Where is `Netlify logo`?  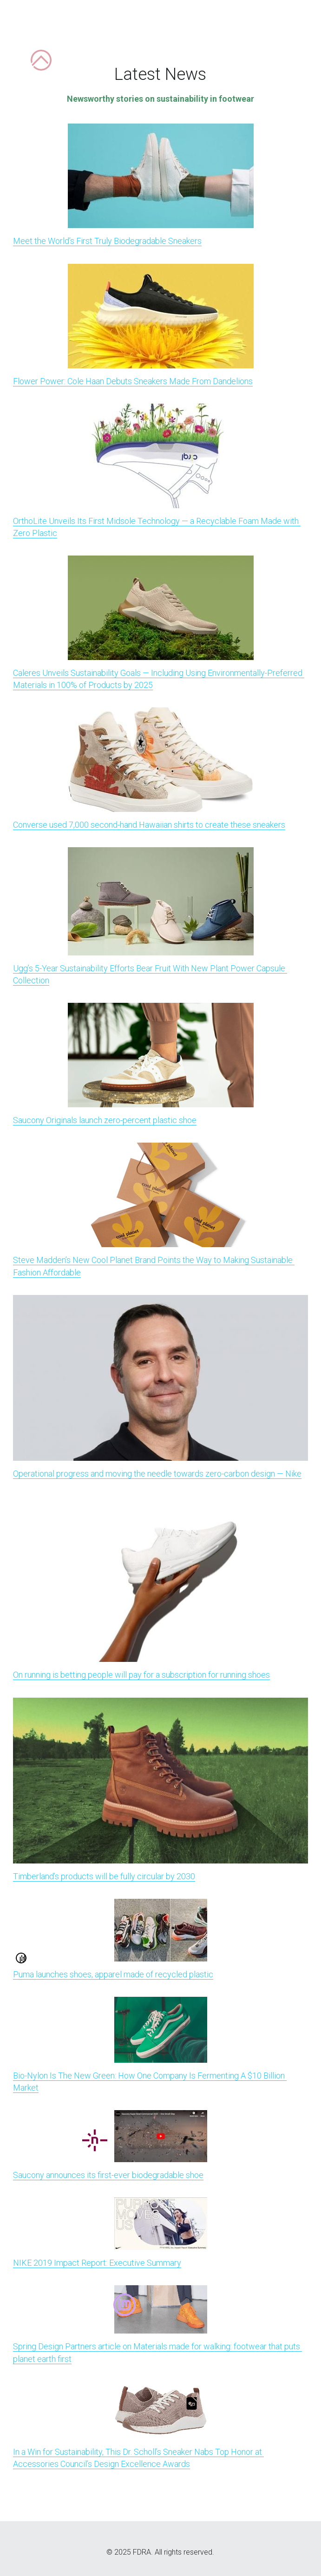
Netlify logo is located at coordinates (95, 2140).